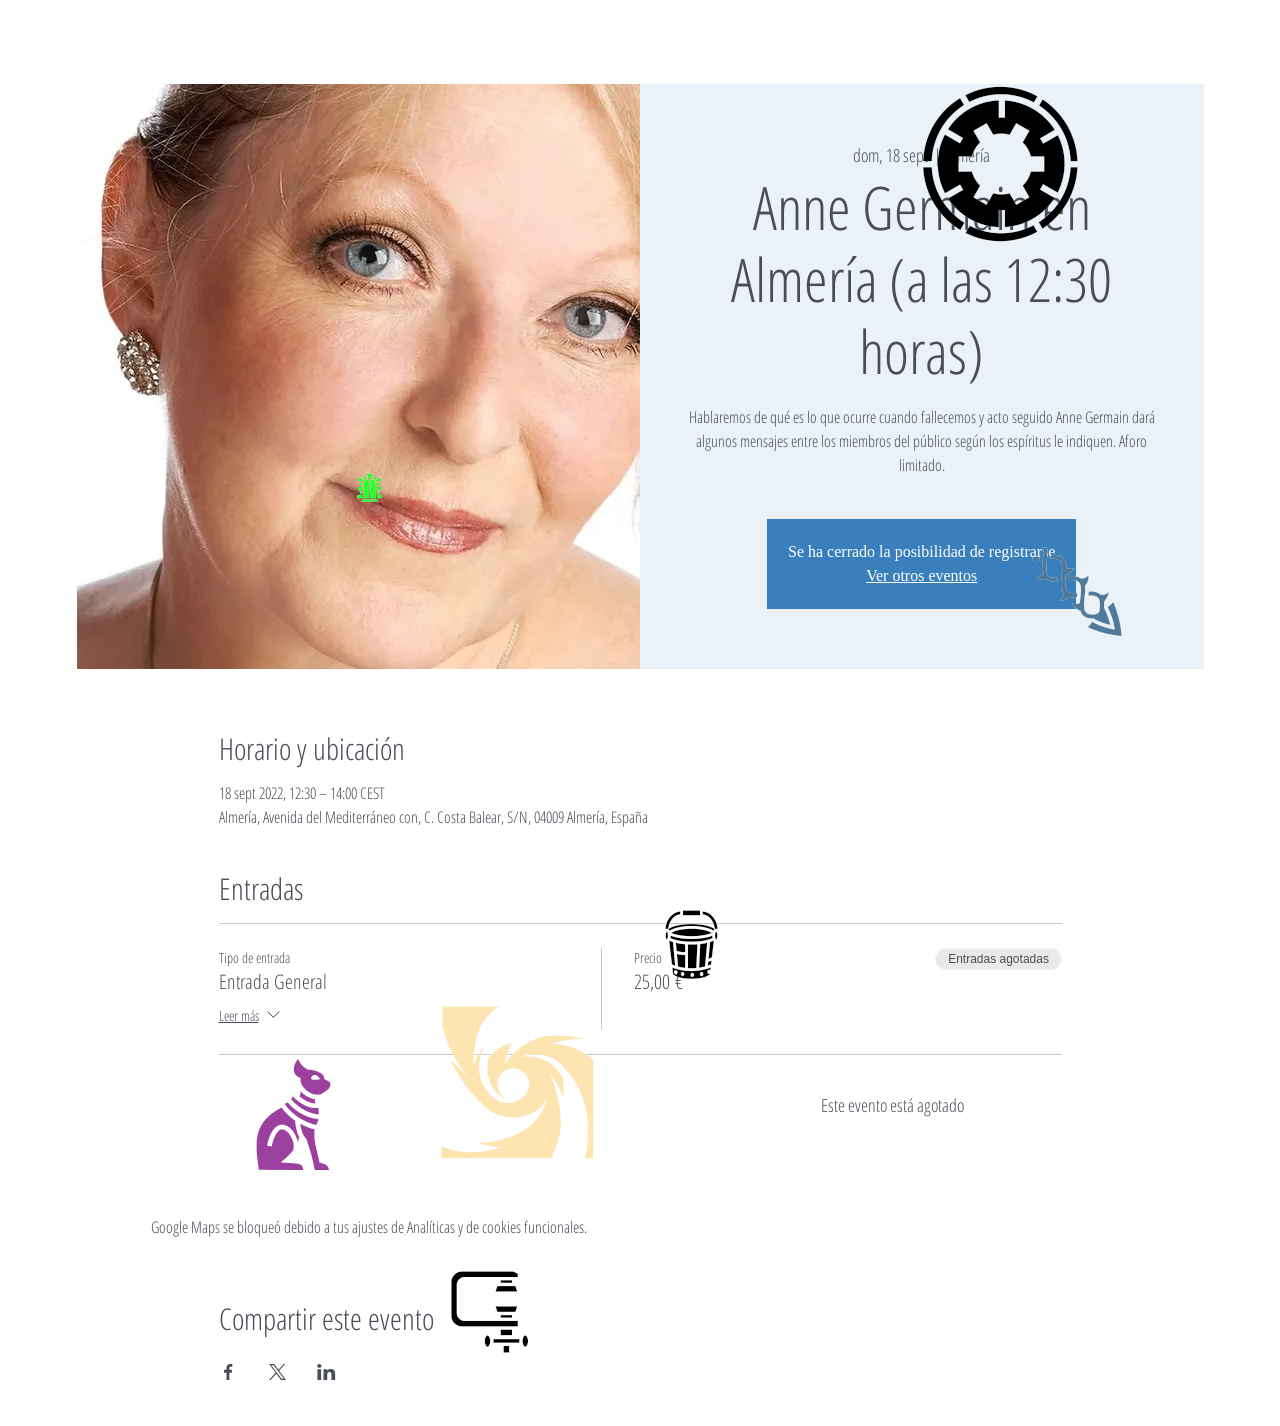 This screenshot has height=1426, width=1280. What do you see at coordinates (487, 1313) in the screenshot?
I see `clamp or secure an object in place` at bounding box center [487, 1313].